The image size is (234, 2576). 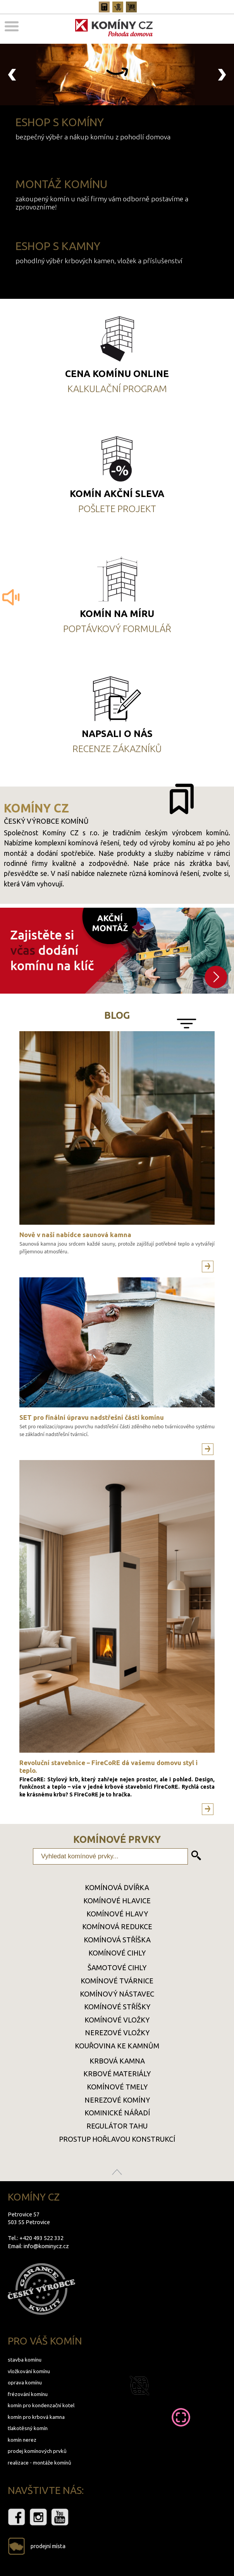 What do you see at coordinates (139, 2386) in the screenshot?
I see `indicates barrel or container is unavailable` at bounding box center [139, 2386].